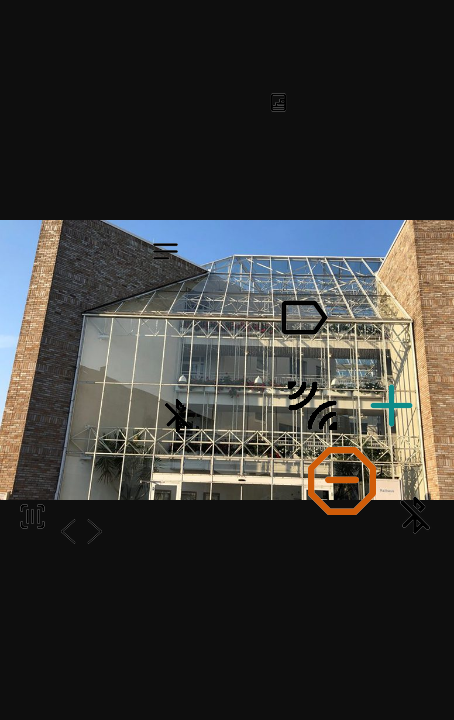  I want to click on view or edit notes, so click(165, 251).